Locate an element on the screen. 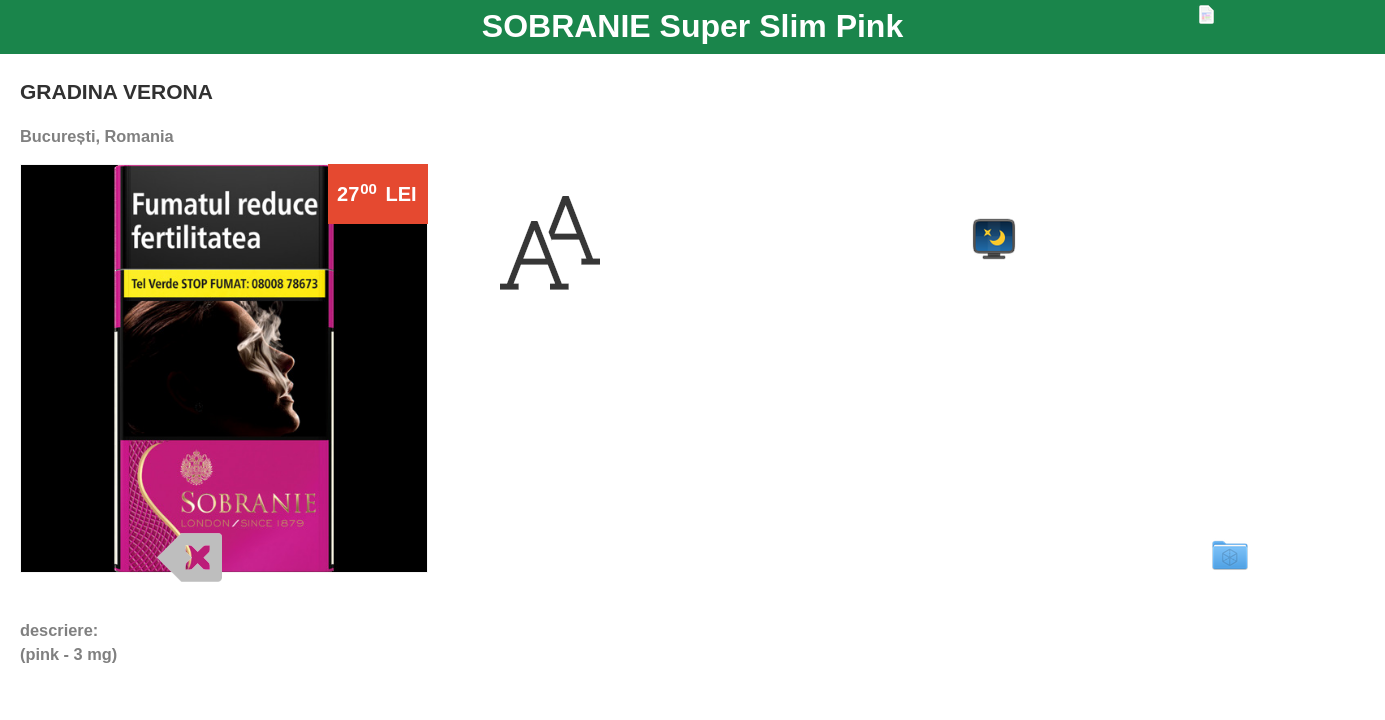 This screenshot has width=1385, height=720. open 3D files folder is located at coordinates (1230, 555).